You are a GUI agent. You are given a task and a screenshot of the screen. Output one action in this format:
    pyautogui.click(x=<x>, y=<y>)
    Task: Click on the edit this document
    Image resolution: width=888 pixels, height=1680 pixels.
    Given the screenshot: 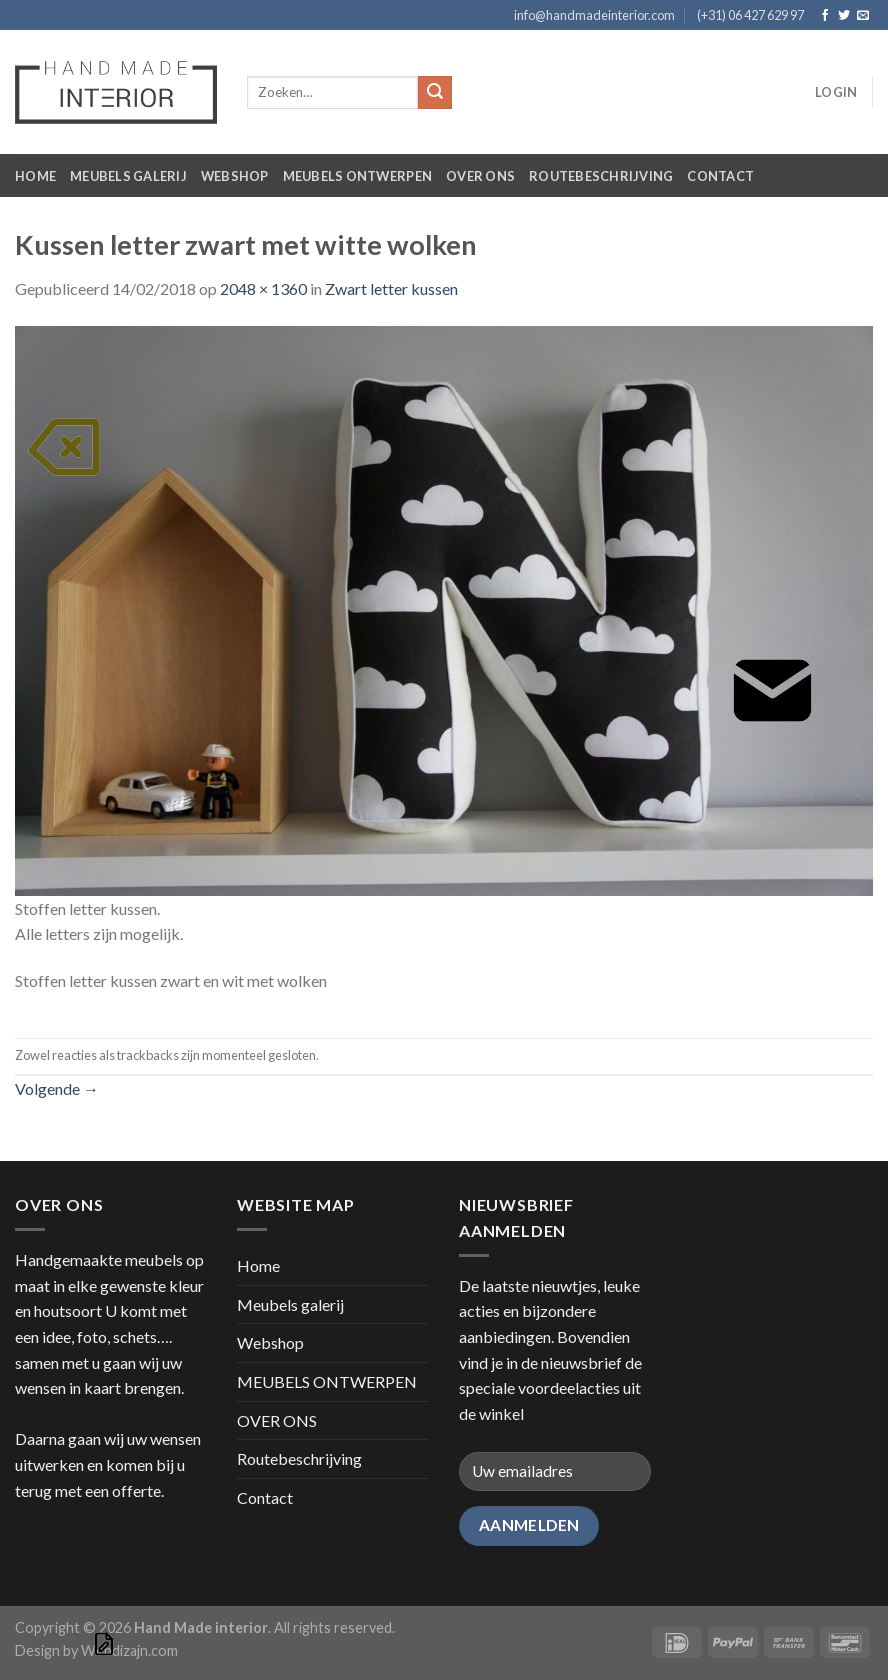 What is the action you would take?
    pyautogui.click(x=104, y=1644)
    